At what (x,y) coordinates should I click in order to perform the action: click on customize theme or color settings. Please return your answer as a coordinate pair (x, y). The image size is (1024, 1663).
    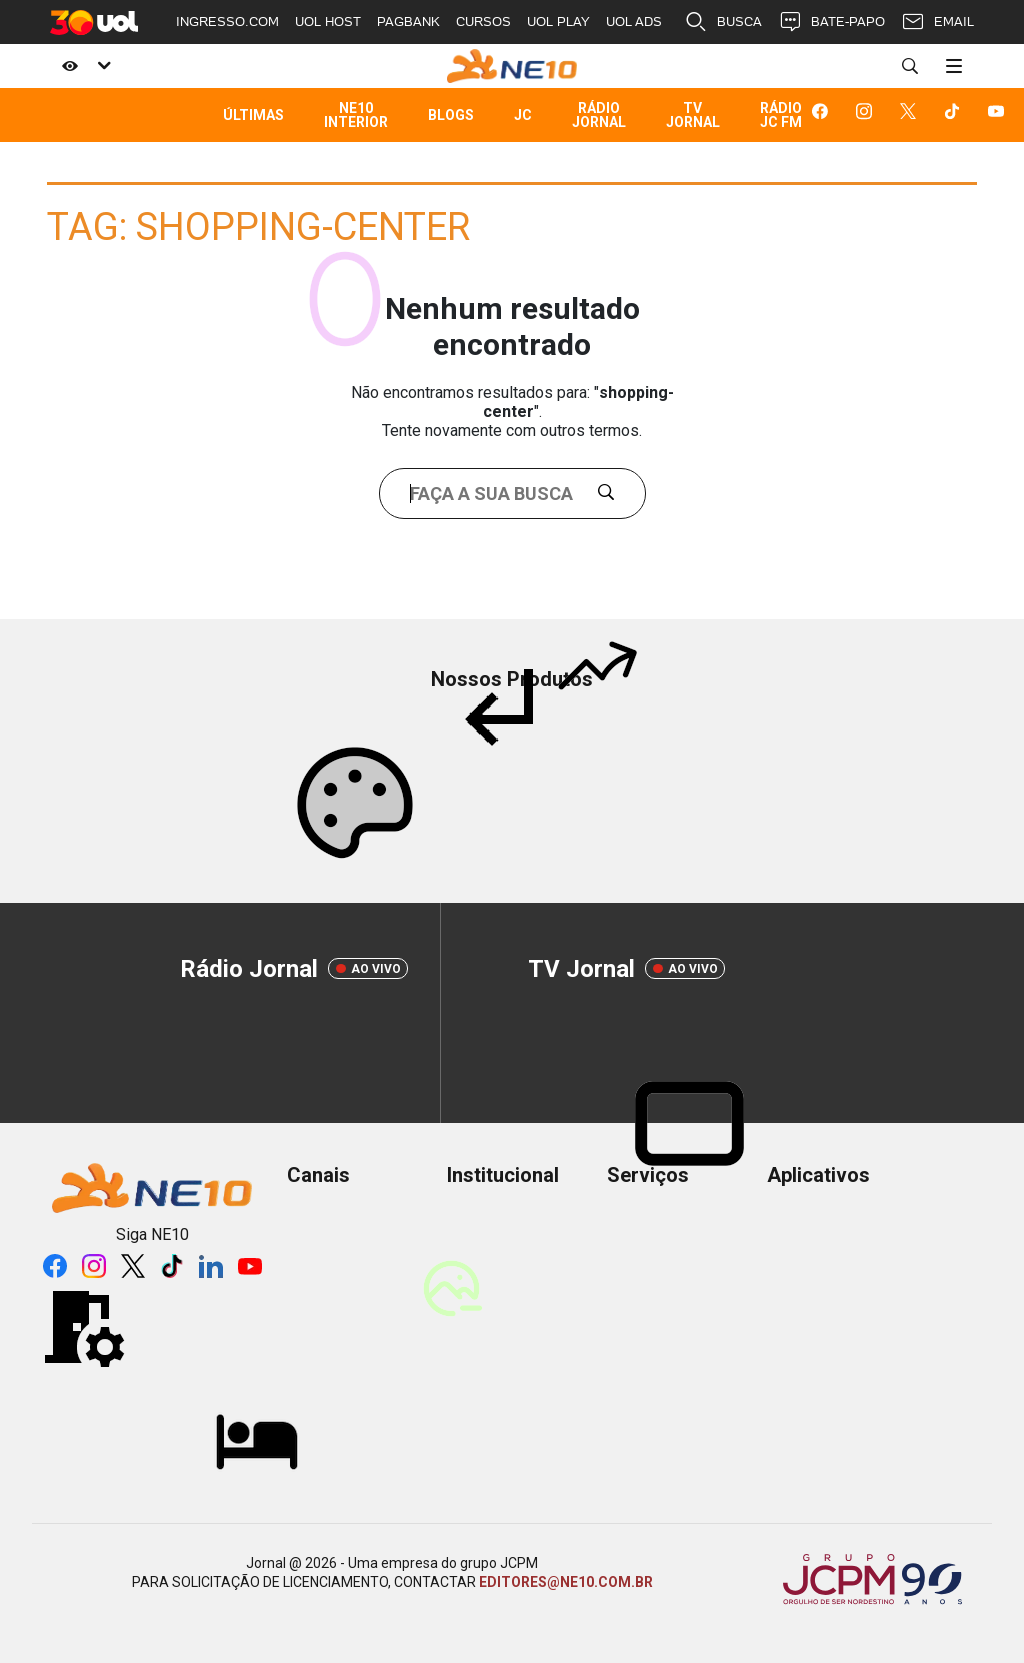
    Looking at the image, I should click on (355, 805).